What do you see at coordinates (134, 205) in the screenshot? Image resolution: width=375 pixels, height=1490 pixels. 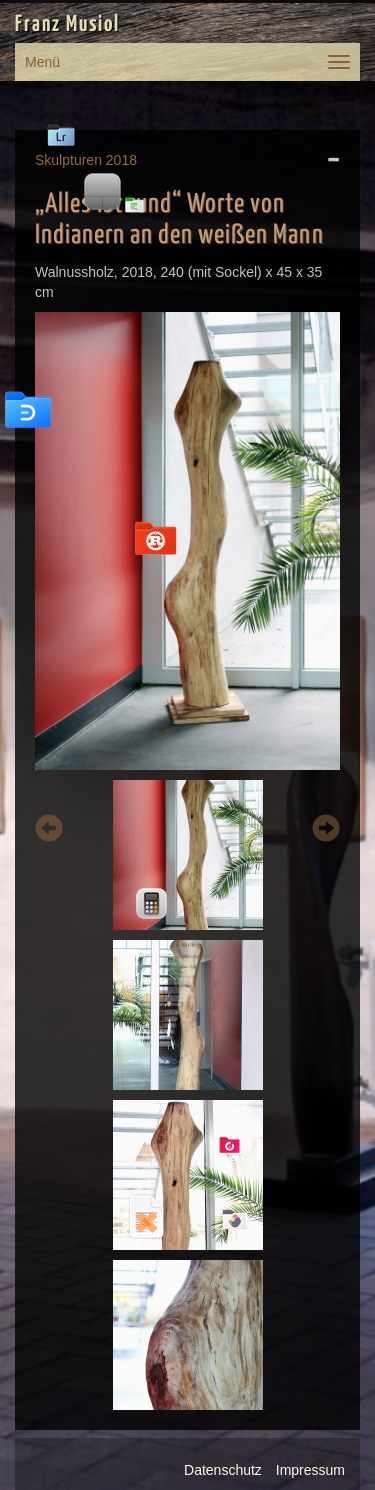 I see `open folder containing LibreOffice Calc spreadsheets` at bounding box center [134, 205].